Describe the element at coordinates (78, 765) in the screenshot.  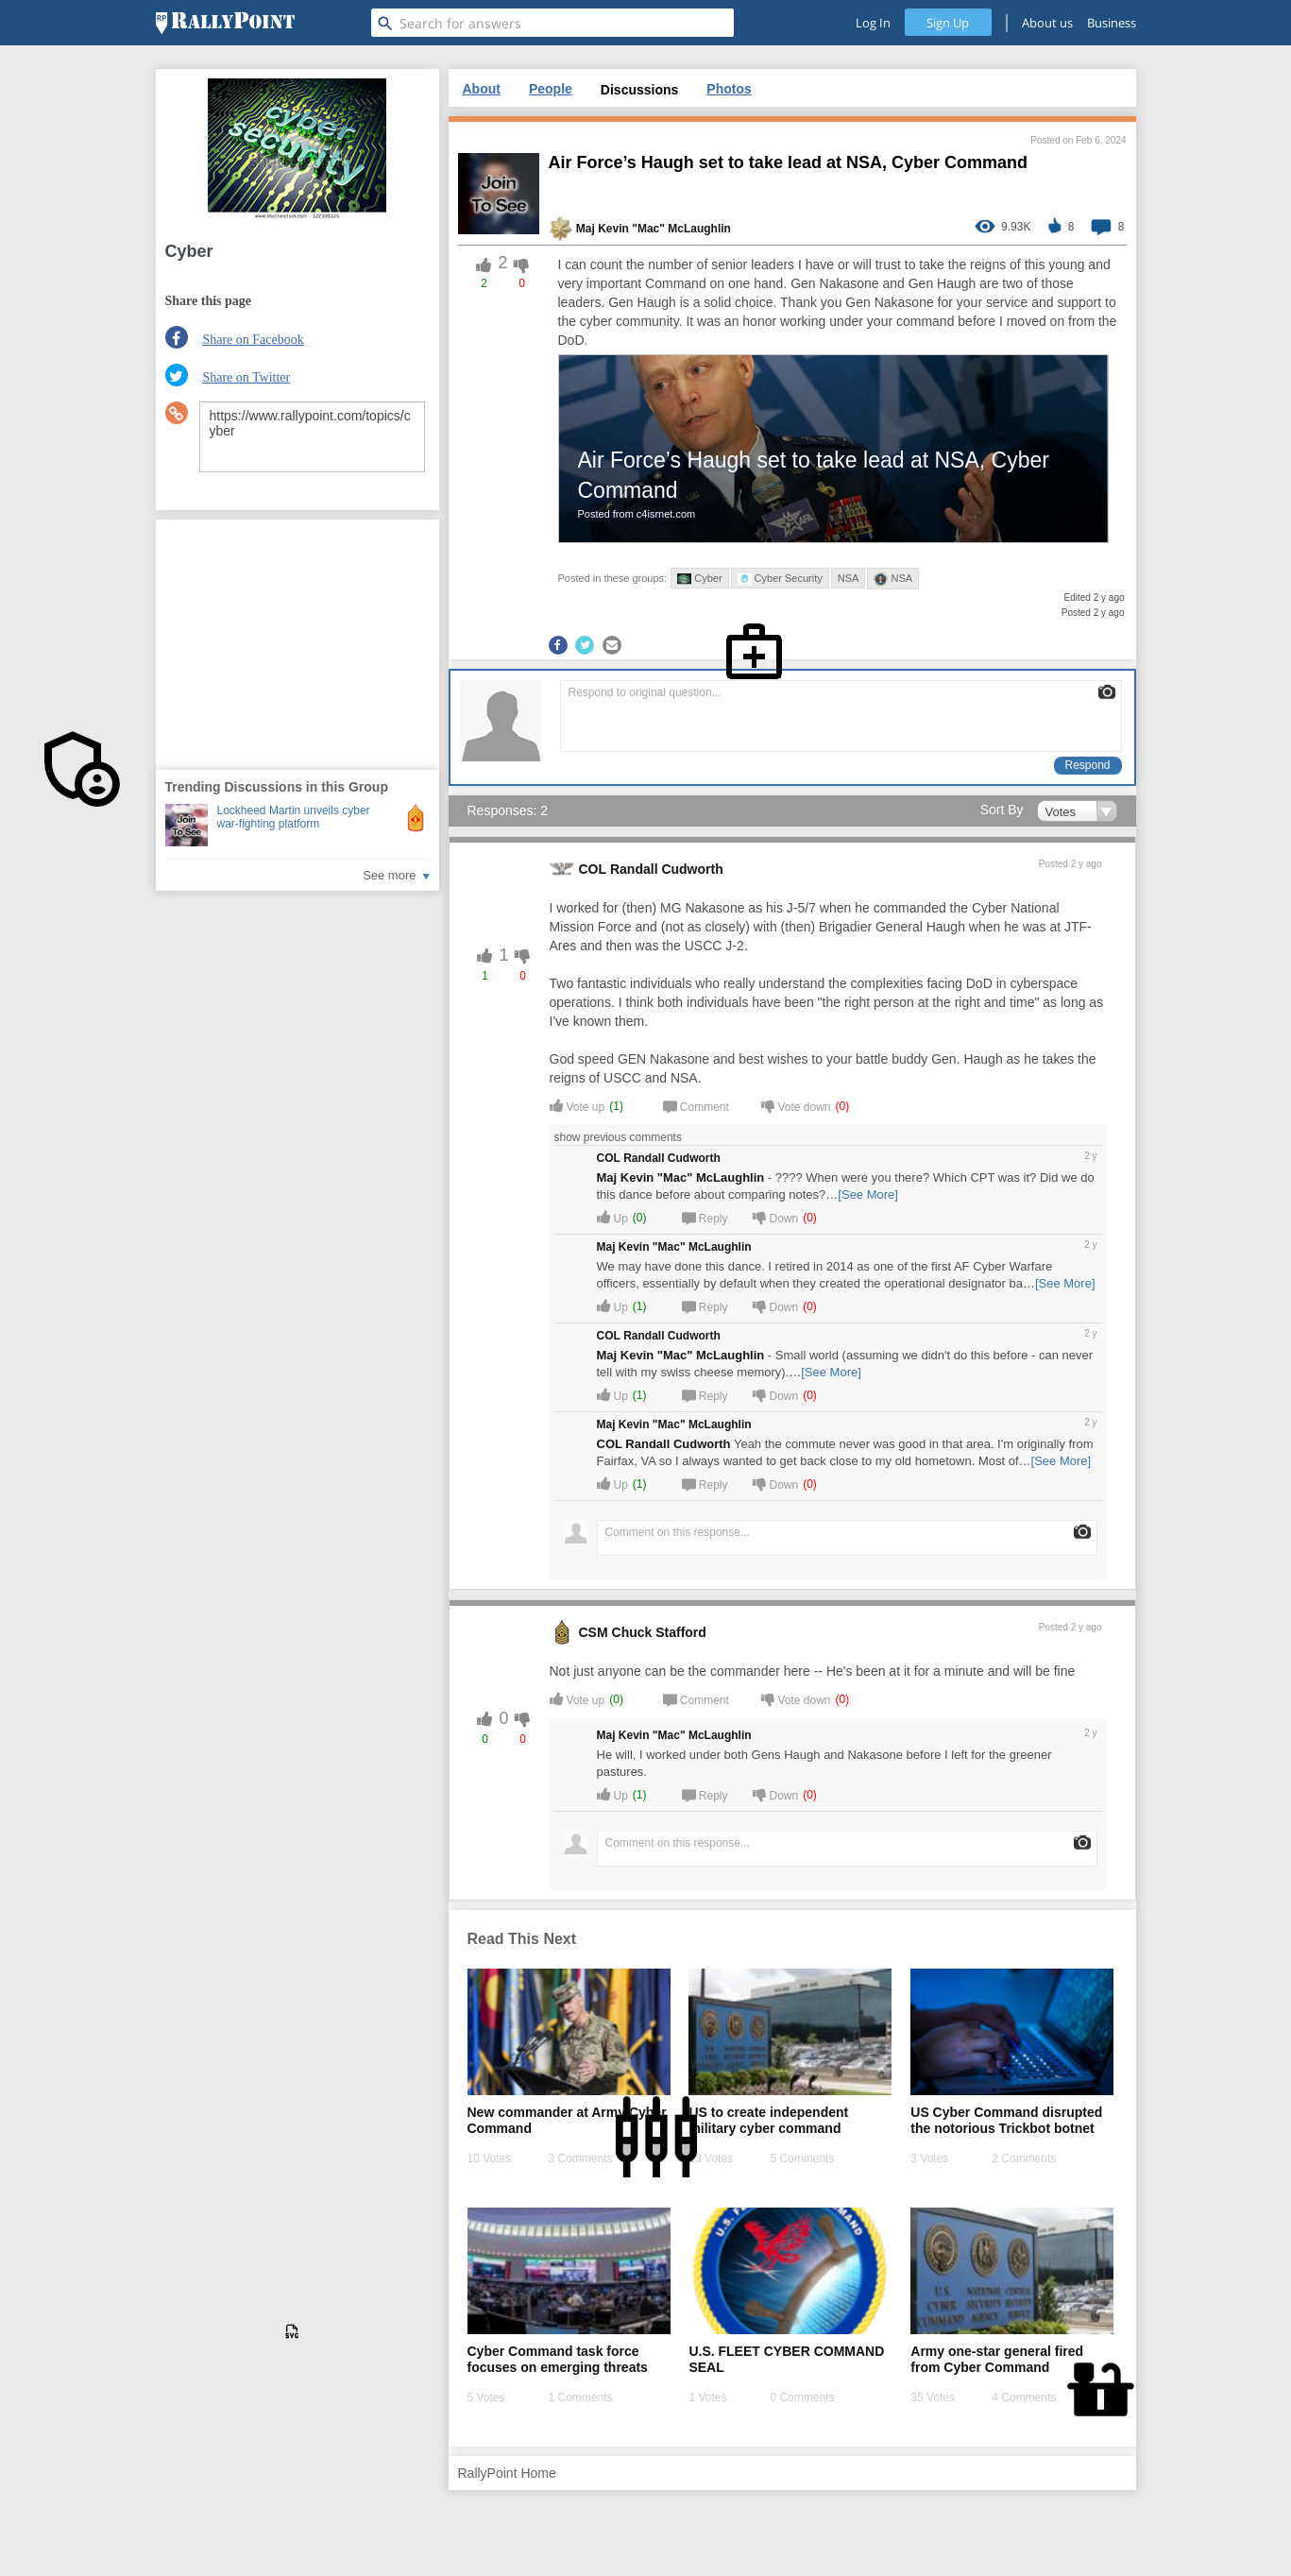
I see `access admin or user security settings` at that location.